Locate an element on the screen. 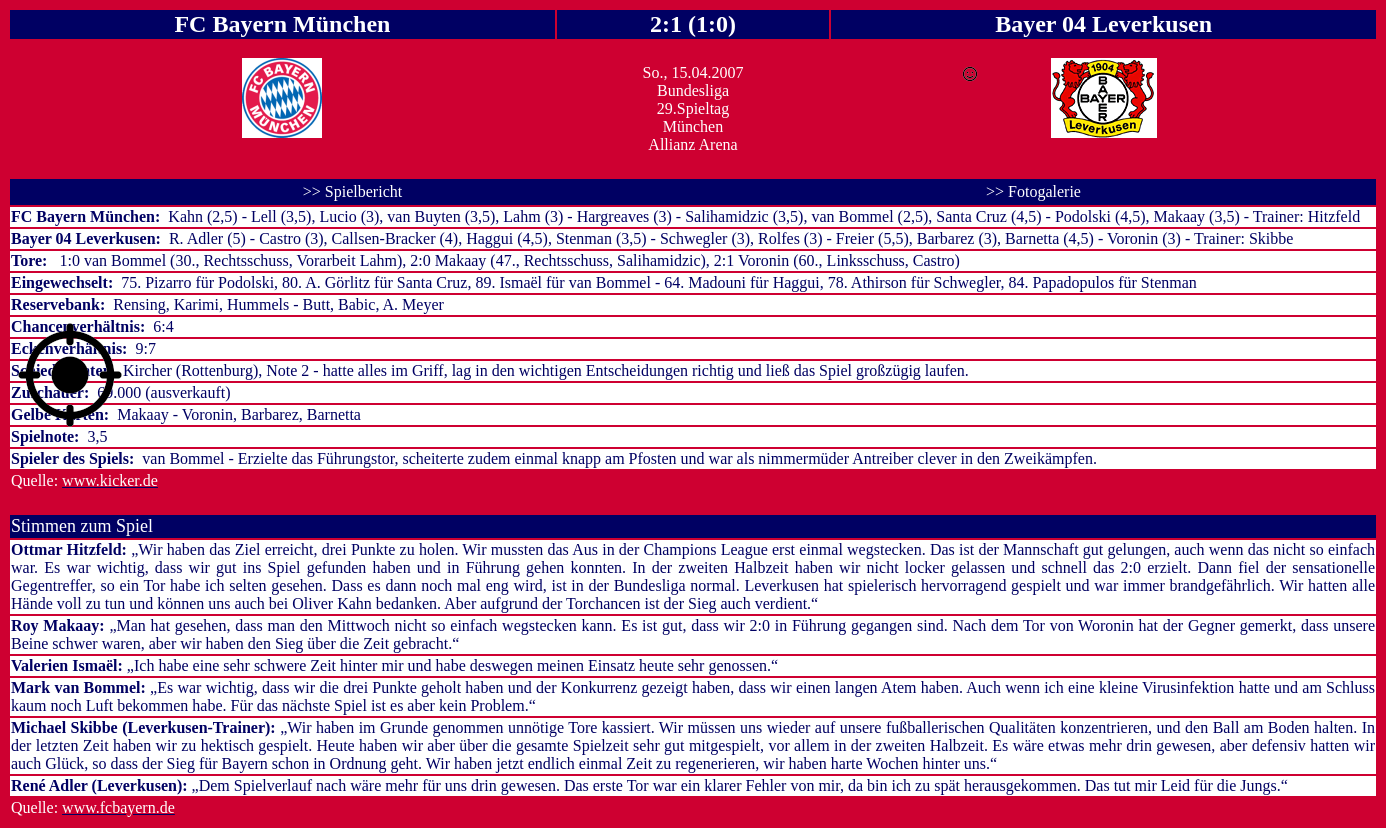  center map on current location is located at coordinates (70, 375).